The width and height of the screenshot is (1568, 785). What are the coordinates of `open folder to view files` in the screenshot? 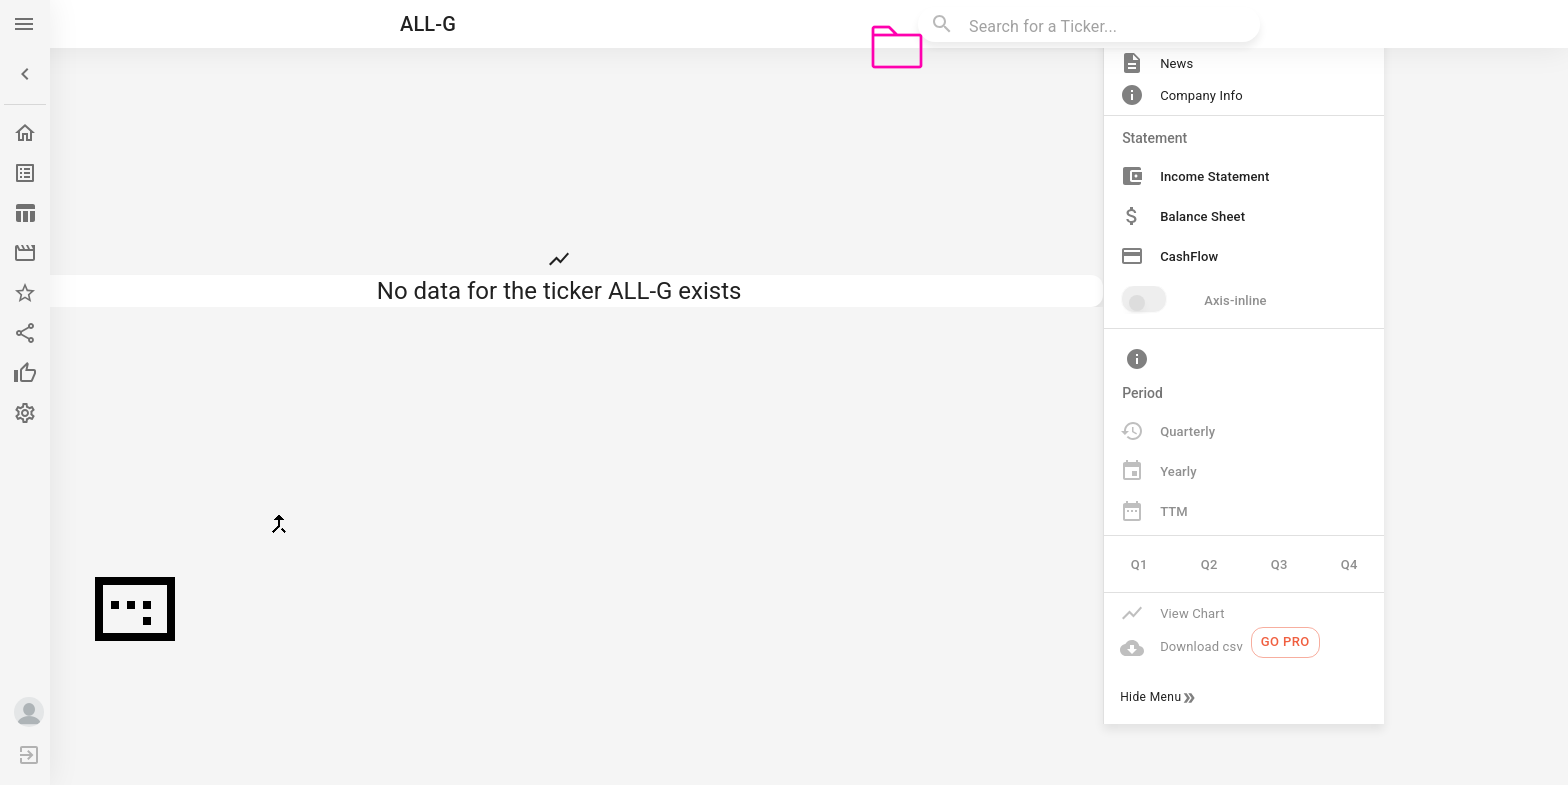 It's located at (897, 47).